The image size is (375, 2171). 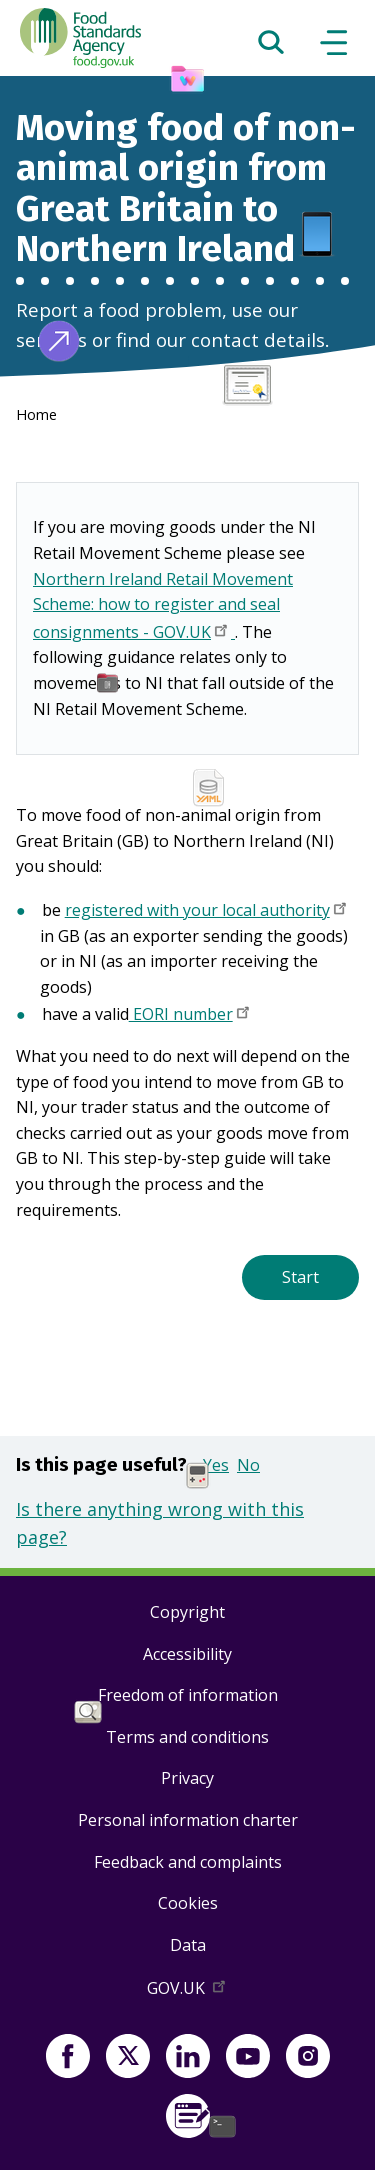 I want to click on open templates folder, so click(x=107, y=682).